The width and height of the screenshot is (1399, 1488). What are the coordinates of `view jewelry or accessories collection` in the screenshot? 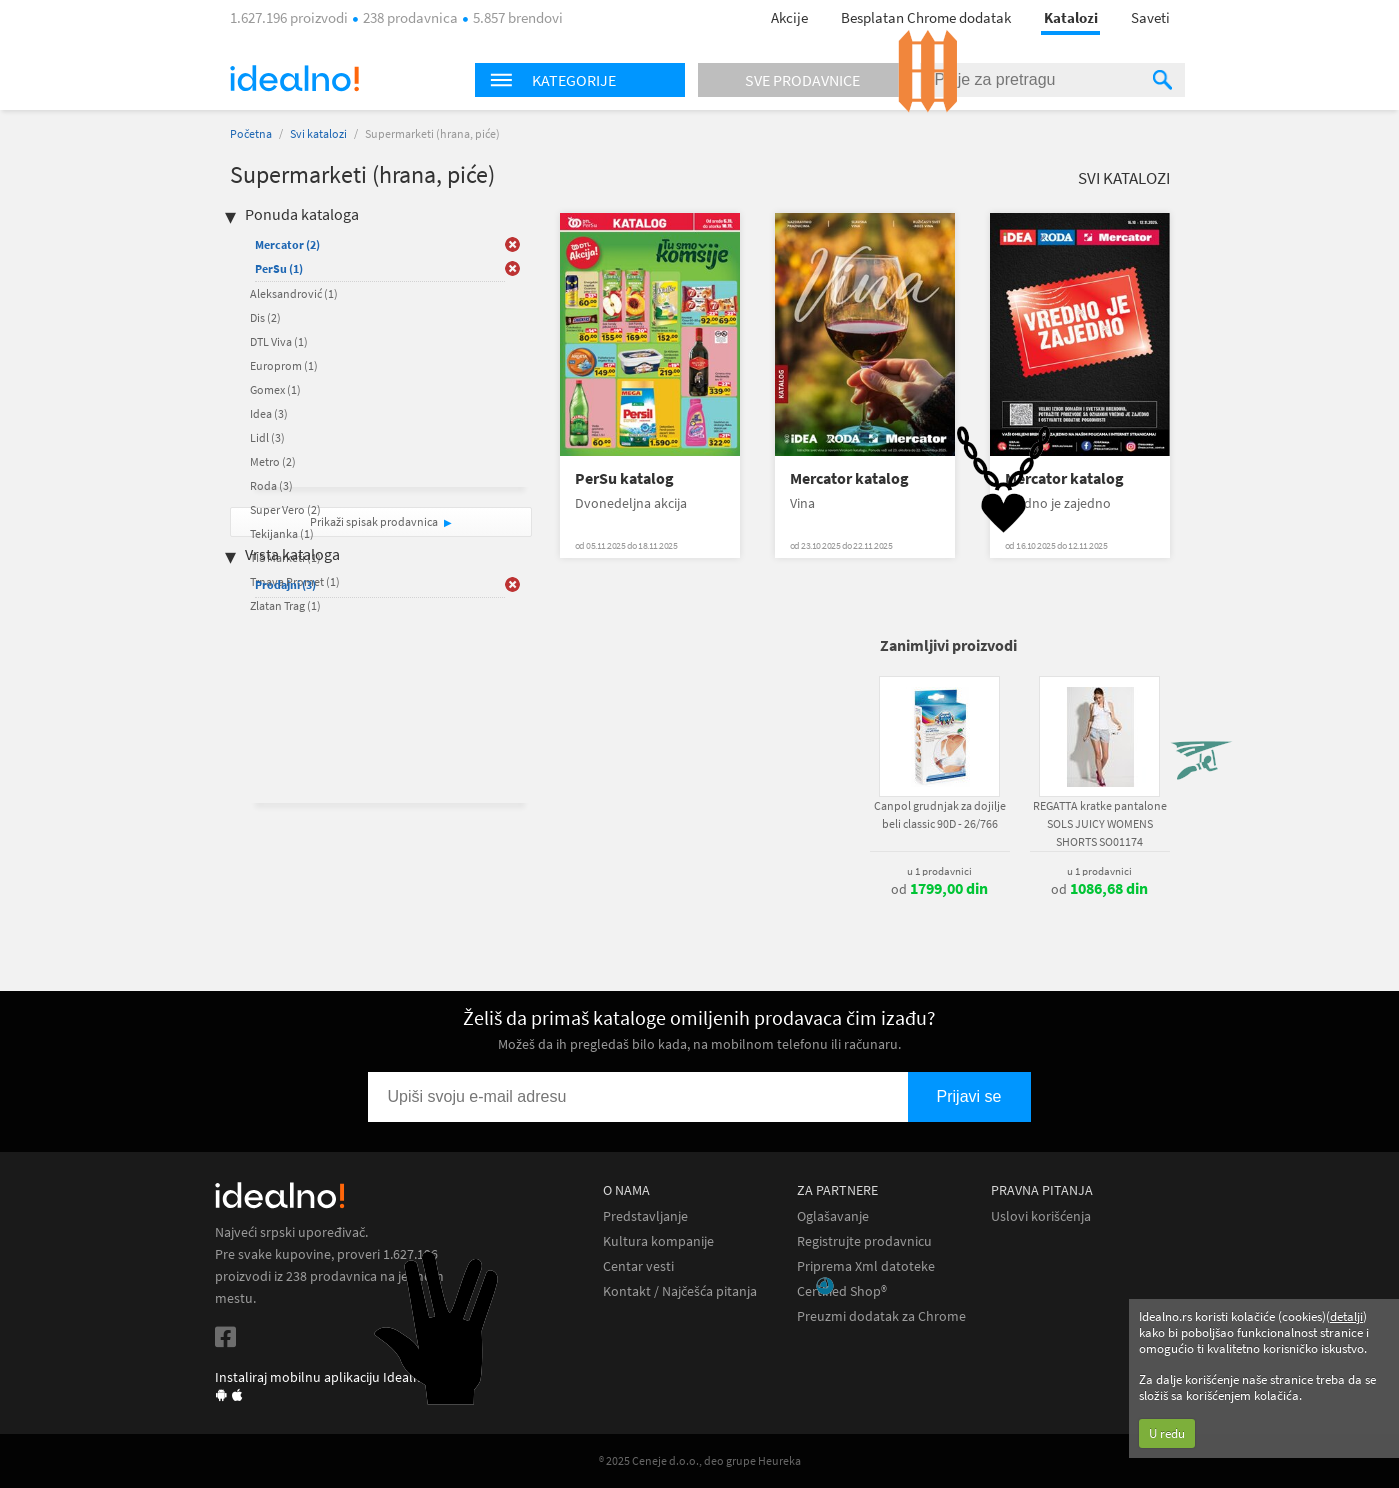 It's located at (1003, 479).